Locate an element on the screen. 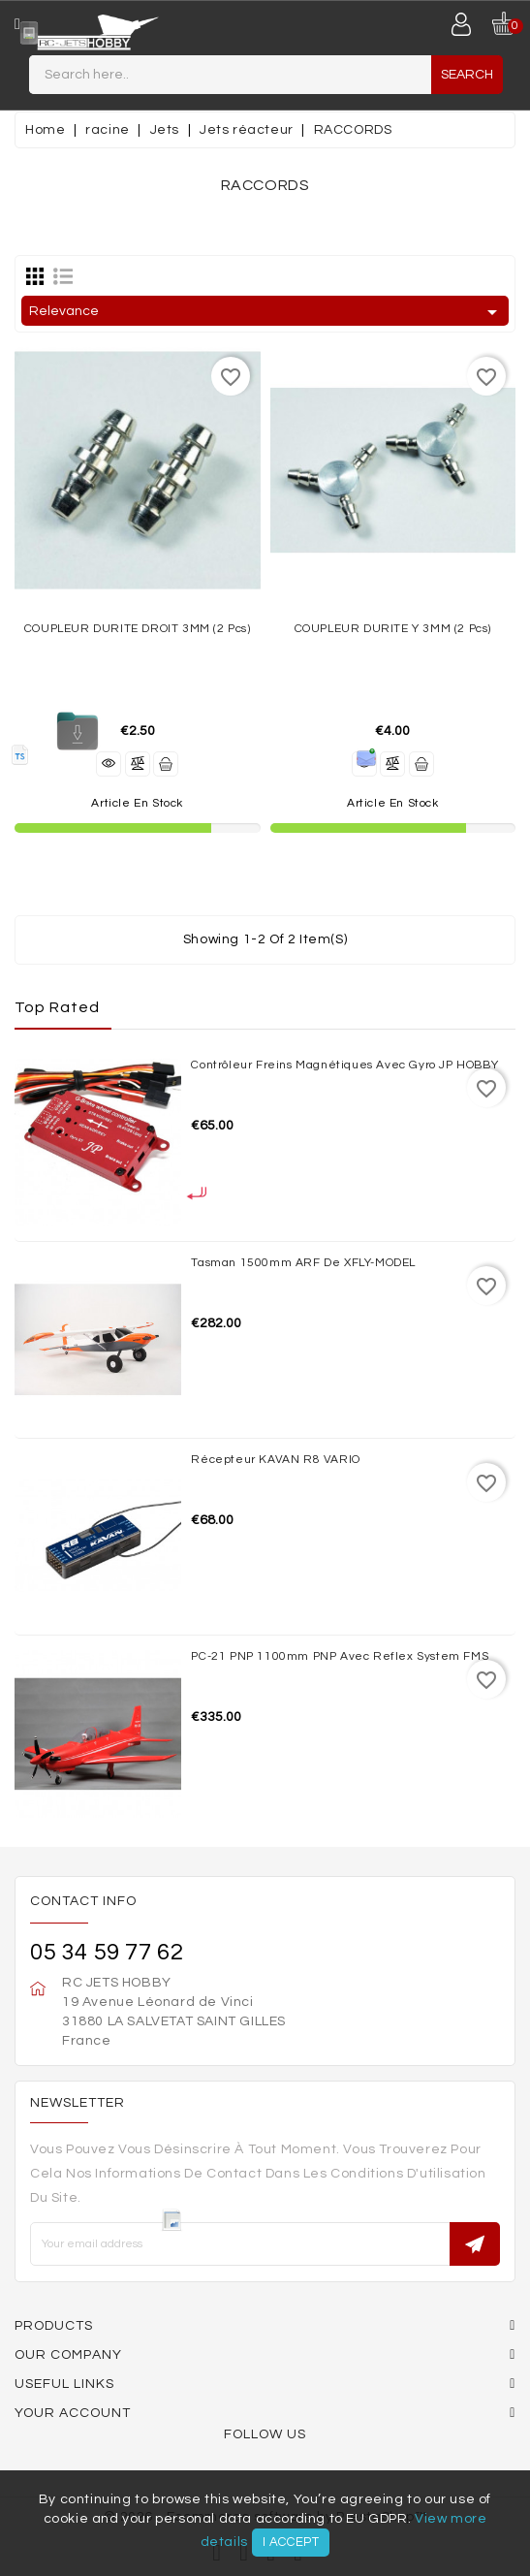  open a spreadsheet file is located at coordinates (171, 2219).